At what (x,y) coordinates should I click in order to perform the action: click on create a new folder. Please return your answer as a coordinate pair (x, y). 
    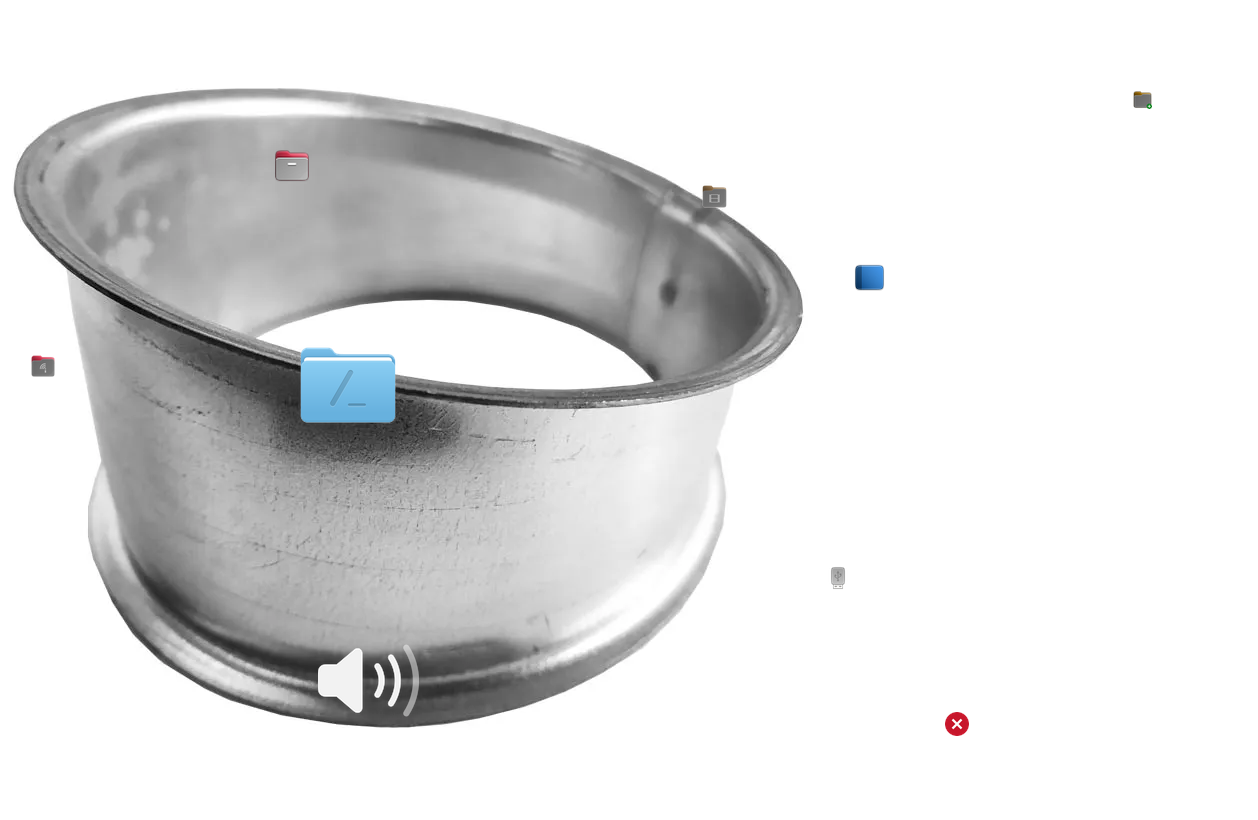
    Looking at the image, I should click on (1142, 99).